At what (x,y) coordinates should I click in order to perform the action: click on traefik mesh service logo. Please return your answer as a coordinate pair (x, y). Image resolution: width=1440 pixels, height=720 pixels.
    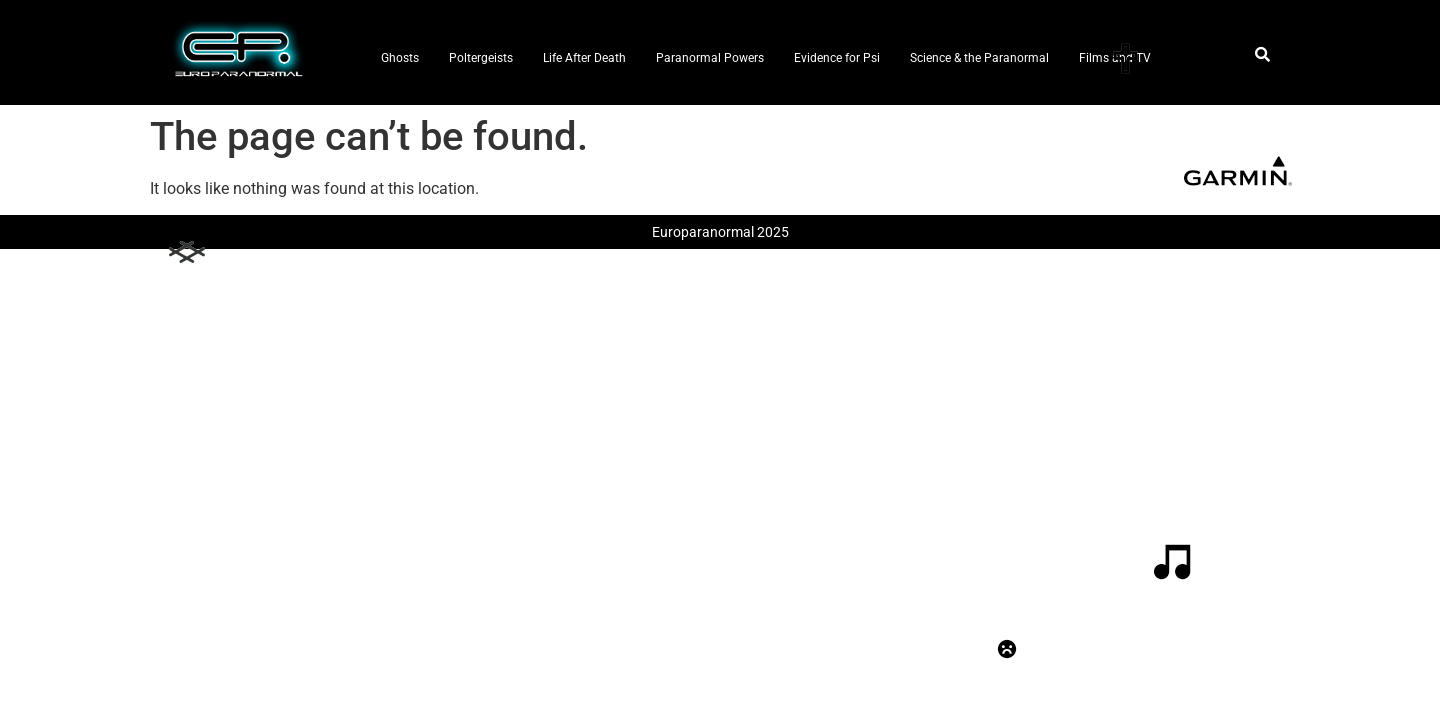
    Looking at the image, I should click on (187, 252).